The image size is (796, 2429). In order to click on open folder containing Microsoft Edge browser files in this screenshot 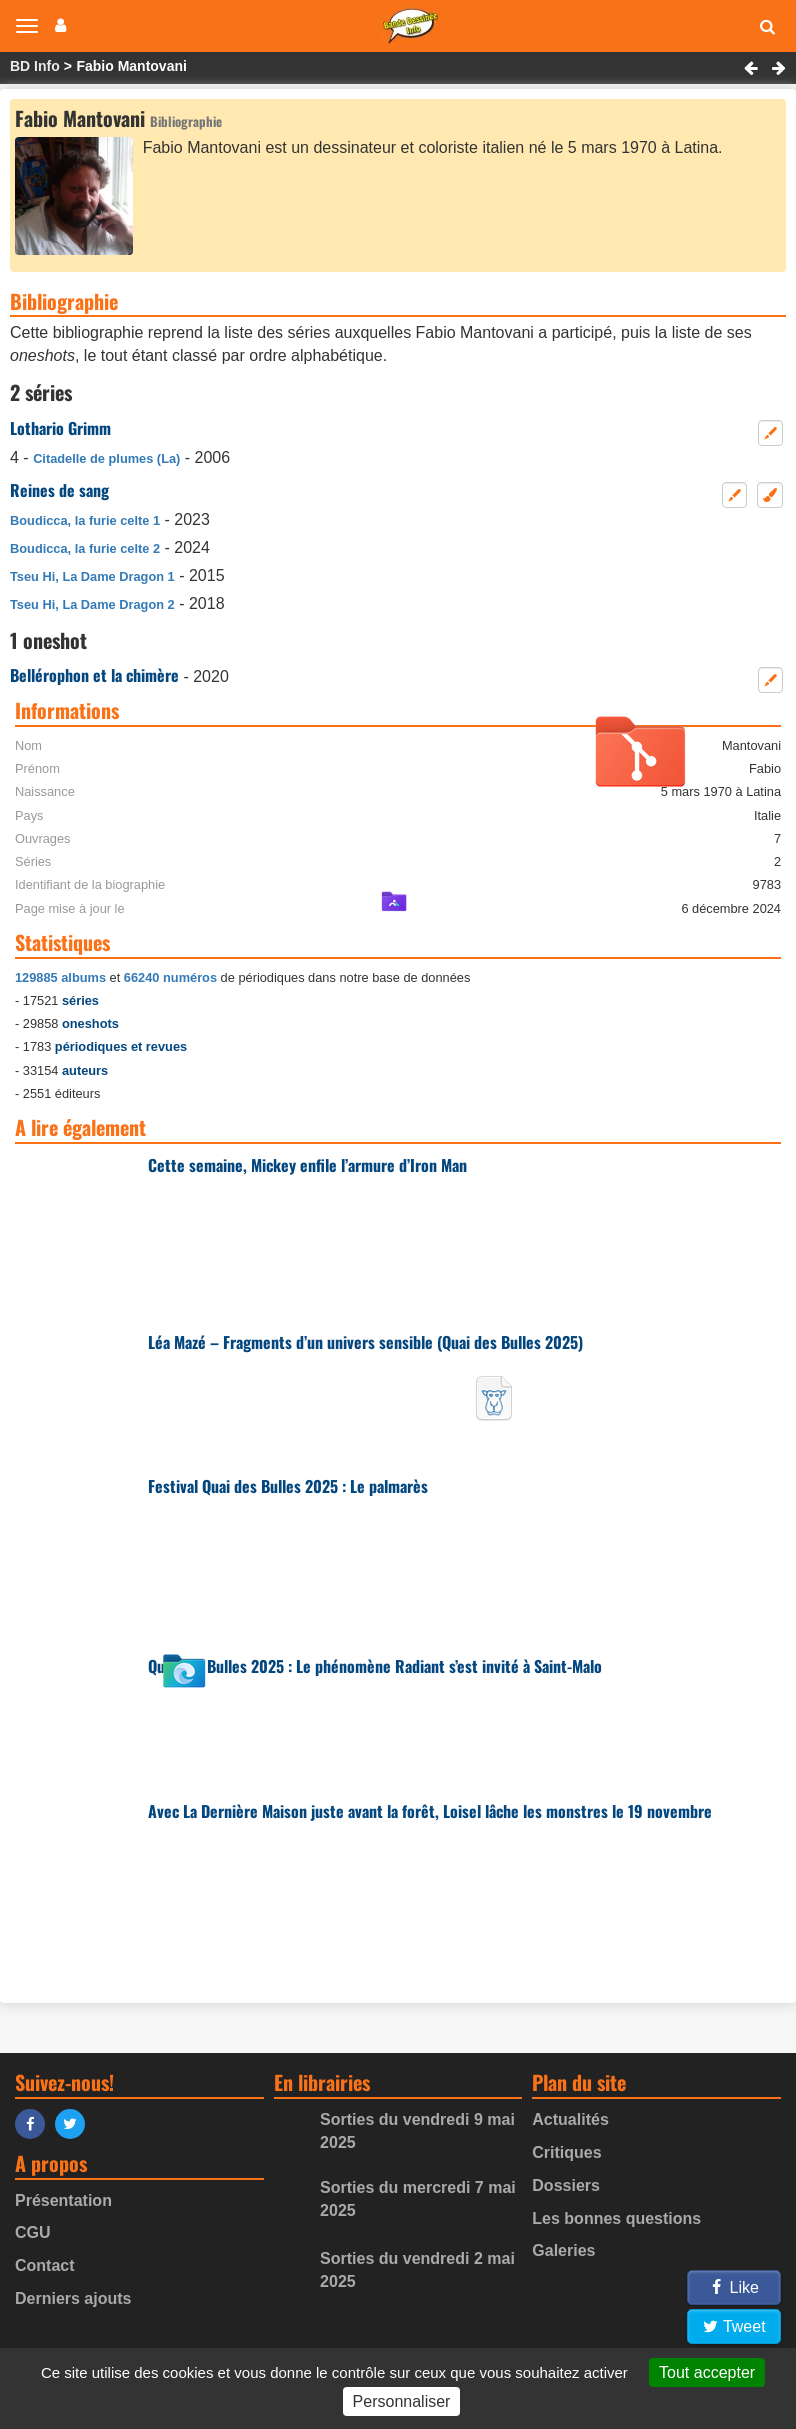, I will do `click(184, 1672)`.